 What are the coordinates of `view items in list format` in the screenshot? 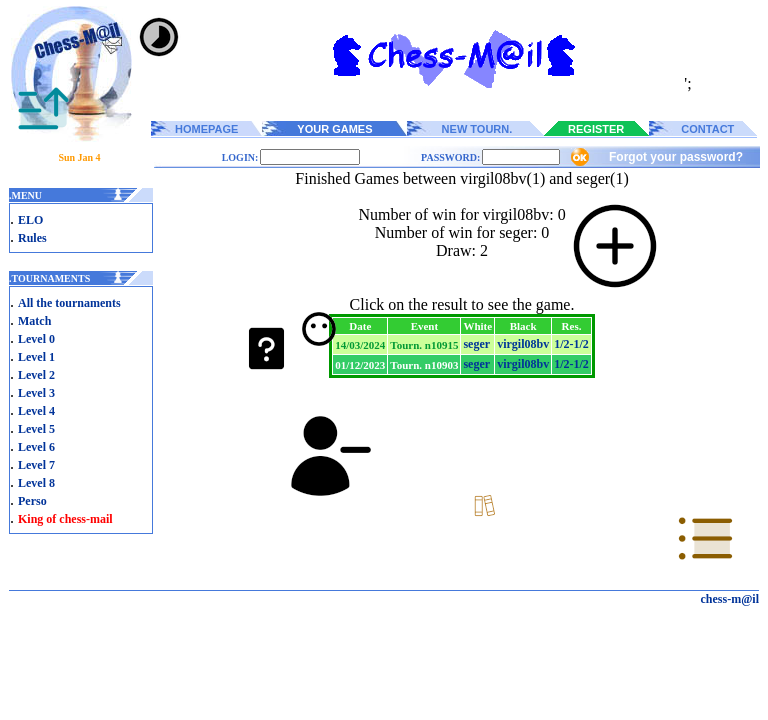 It's located at (705, 538).